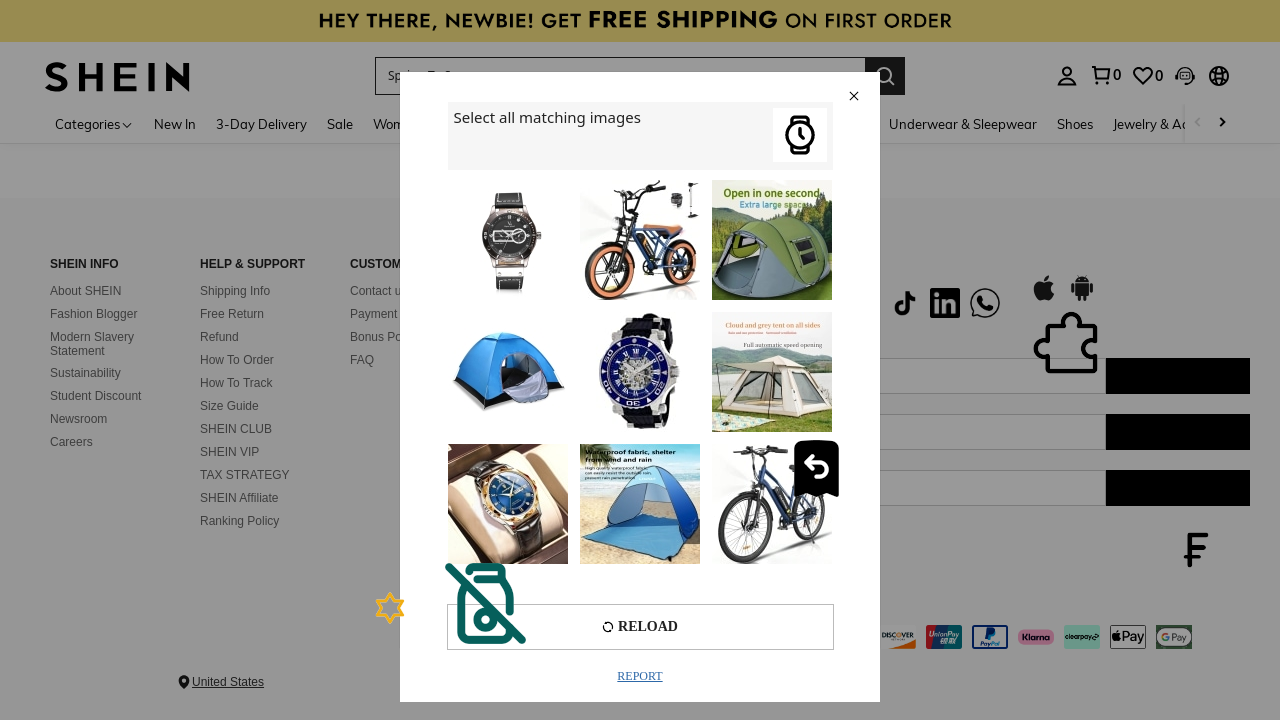 This screenshot has height=720, width=1280. What do you see at coordinates (390, 608) in the screenshot?
I see `indicates jewish or kosher-related content` at bounding box center [390, 608].